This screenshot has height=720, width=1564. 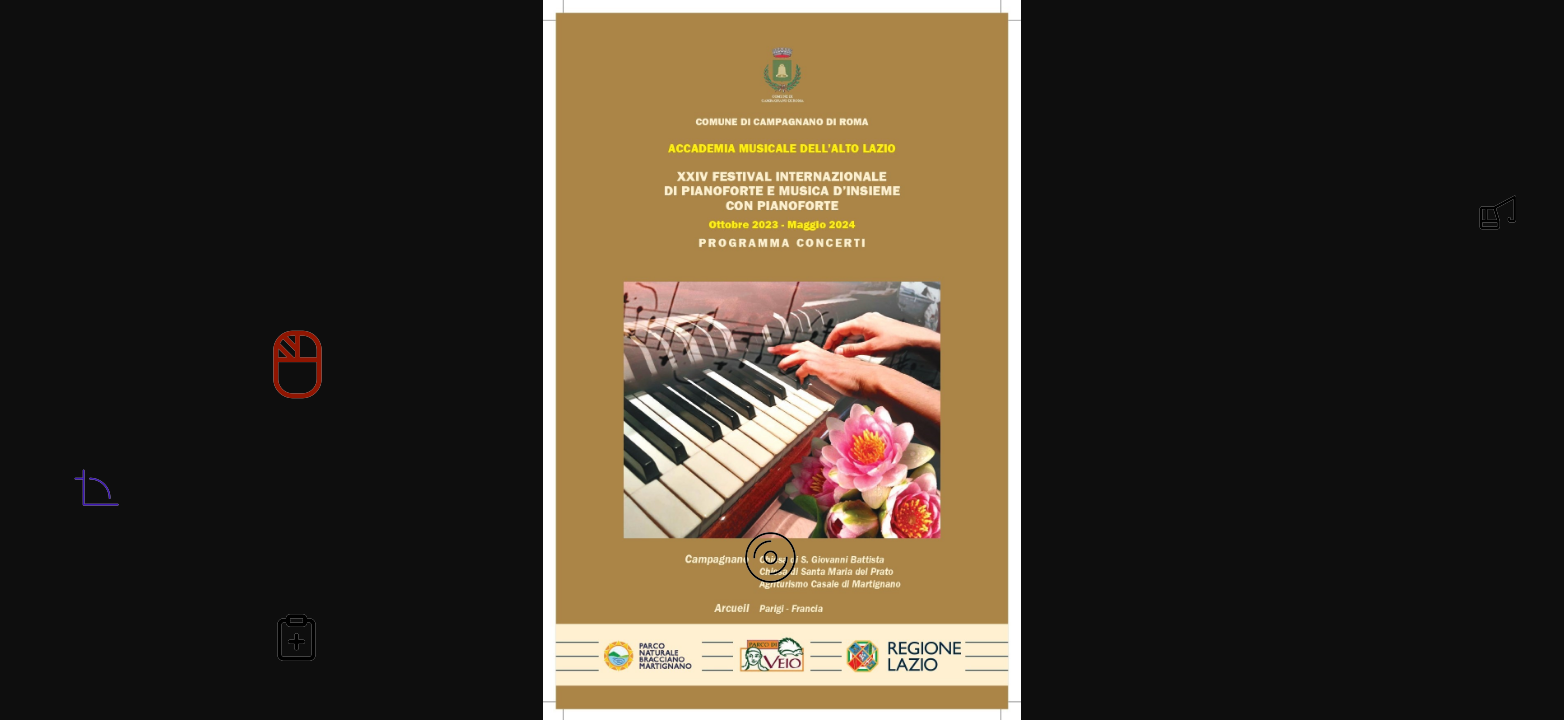 I want to click on construction or building in progress, so click(x=1498, y=214).